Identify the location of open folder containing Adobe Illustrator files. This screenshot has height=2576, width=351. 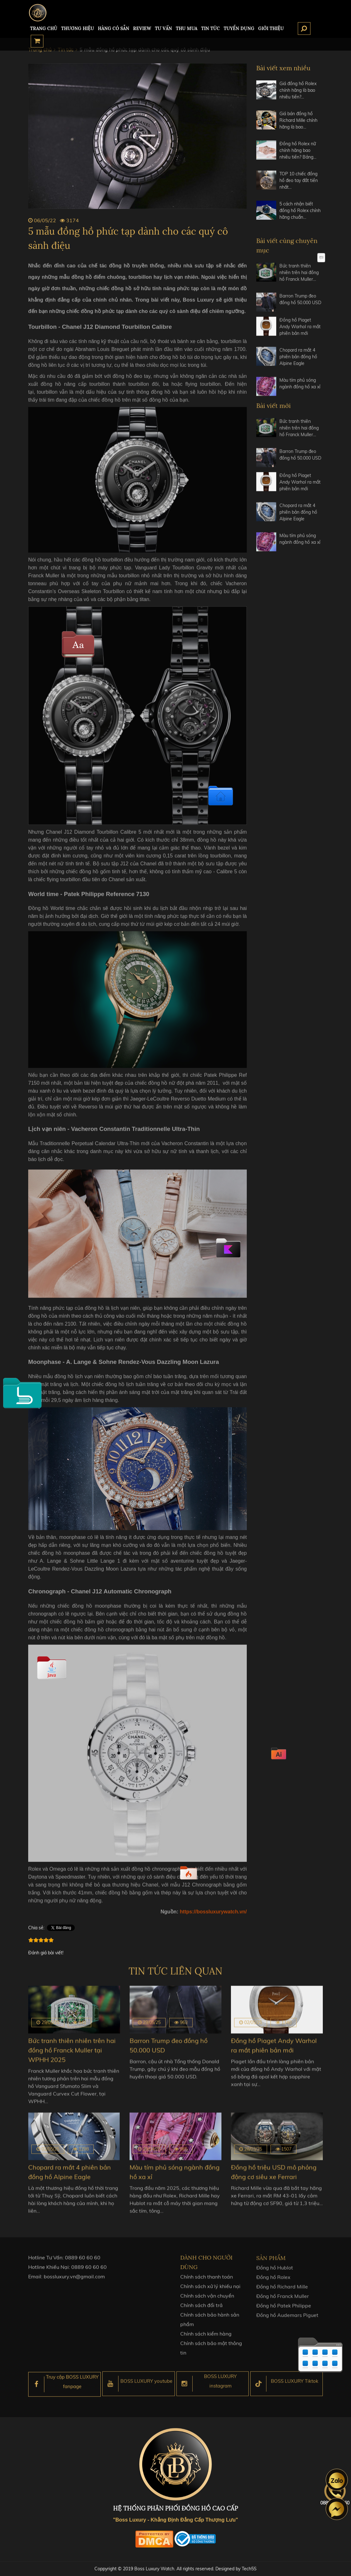
(278, 1754).